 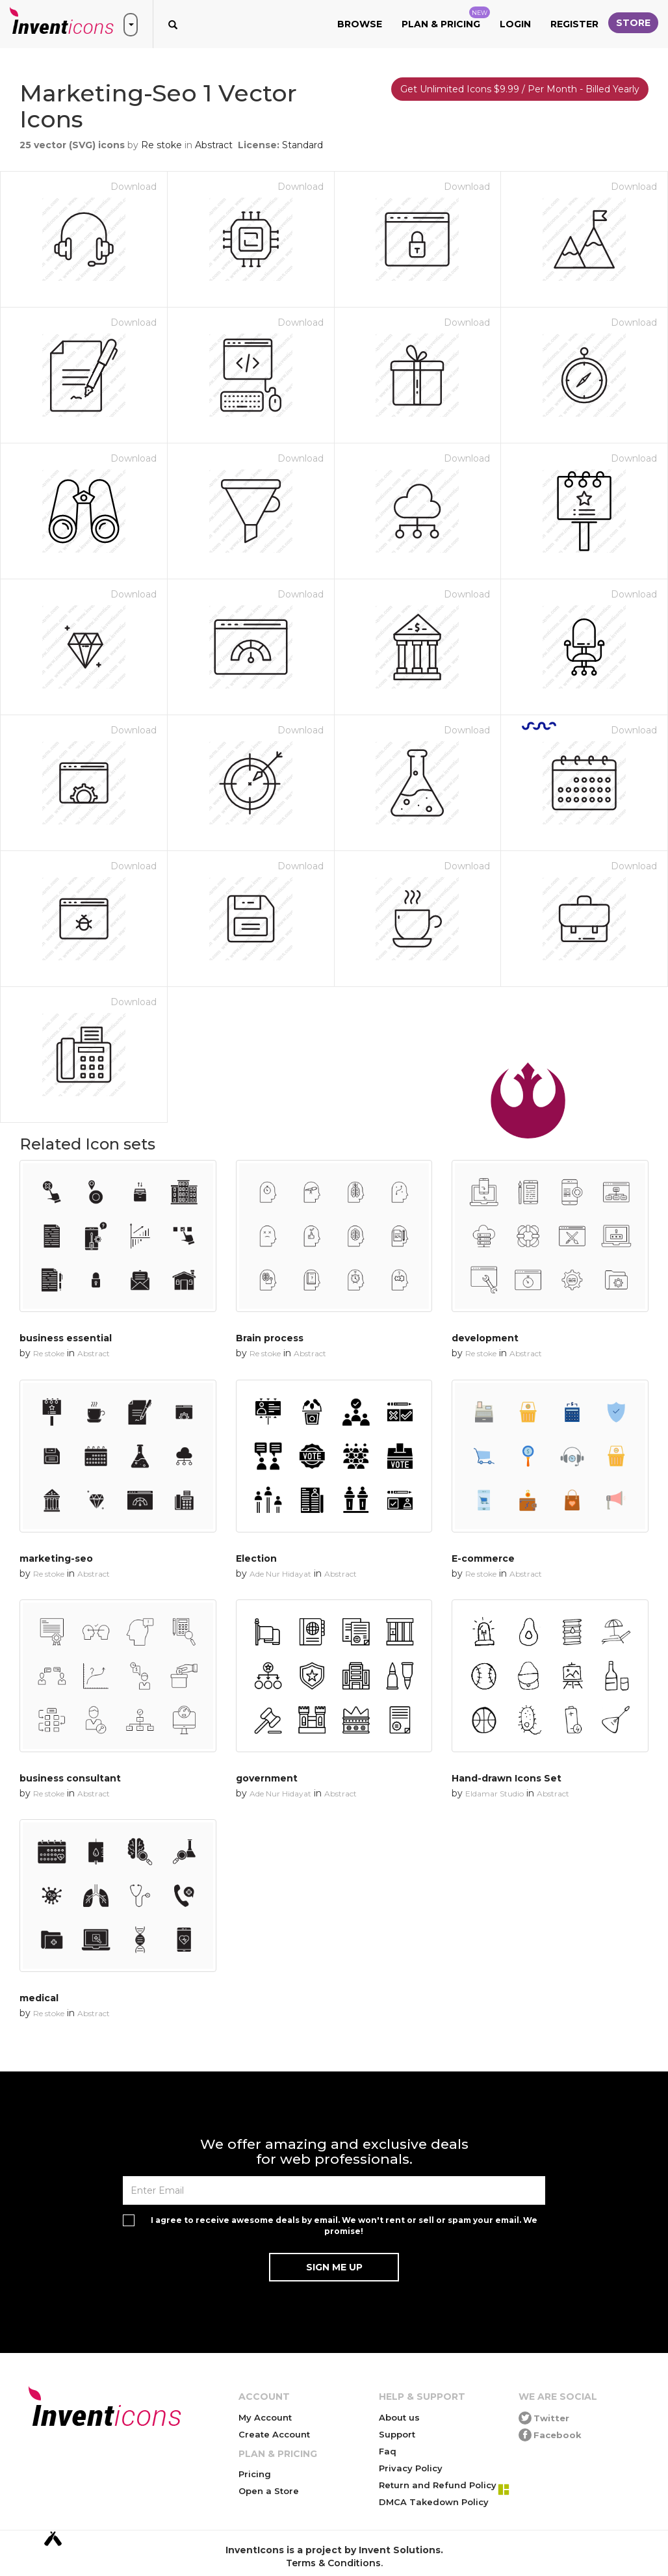 I want to click on open the Untappd app, so click(x=53, y=2538).